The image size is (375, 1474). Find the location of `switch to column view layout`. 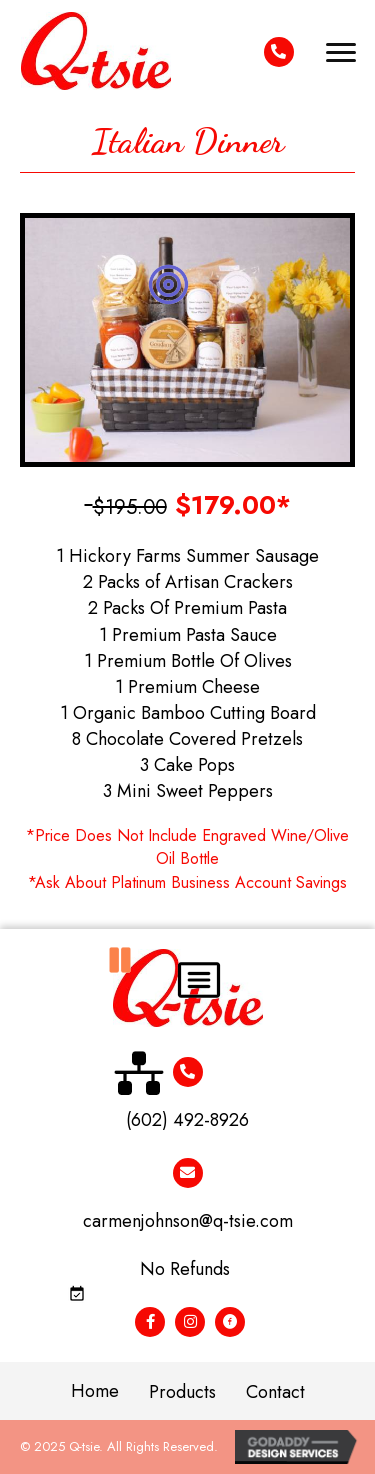

switch to column view layout is located at coordinates (120, 960).